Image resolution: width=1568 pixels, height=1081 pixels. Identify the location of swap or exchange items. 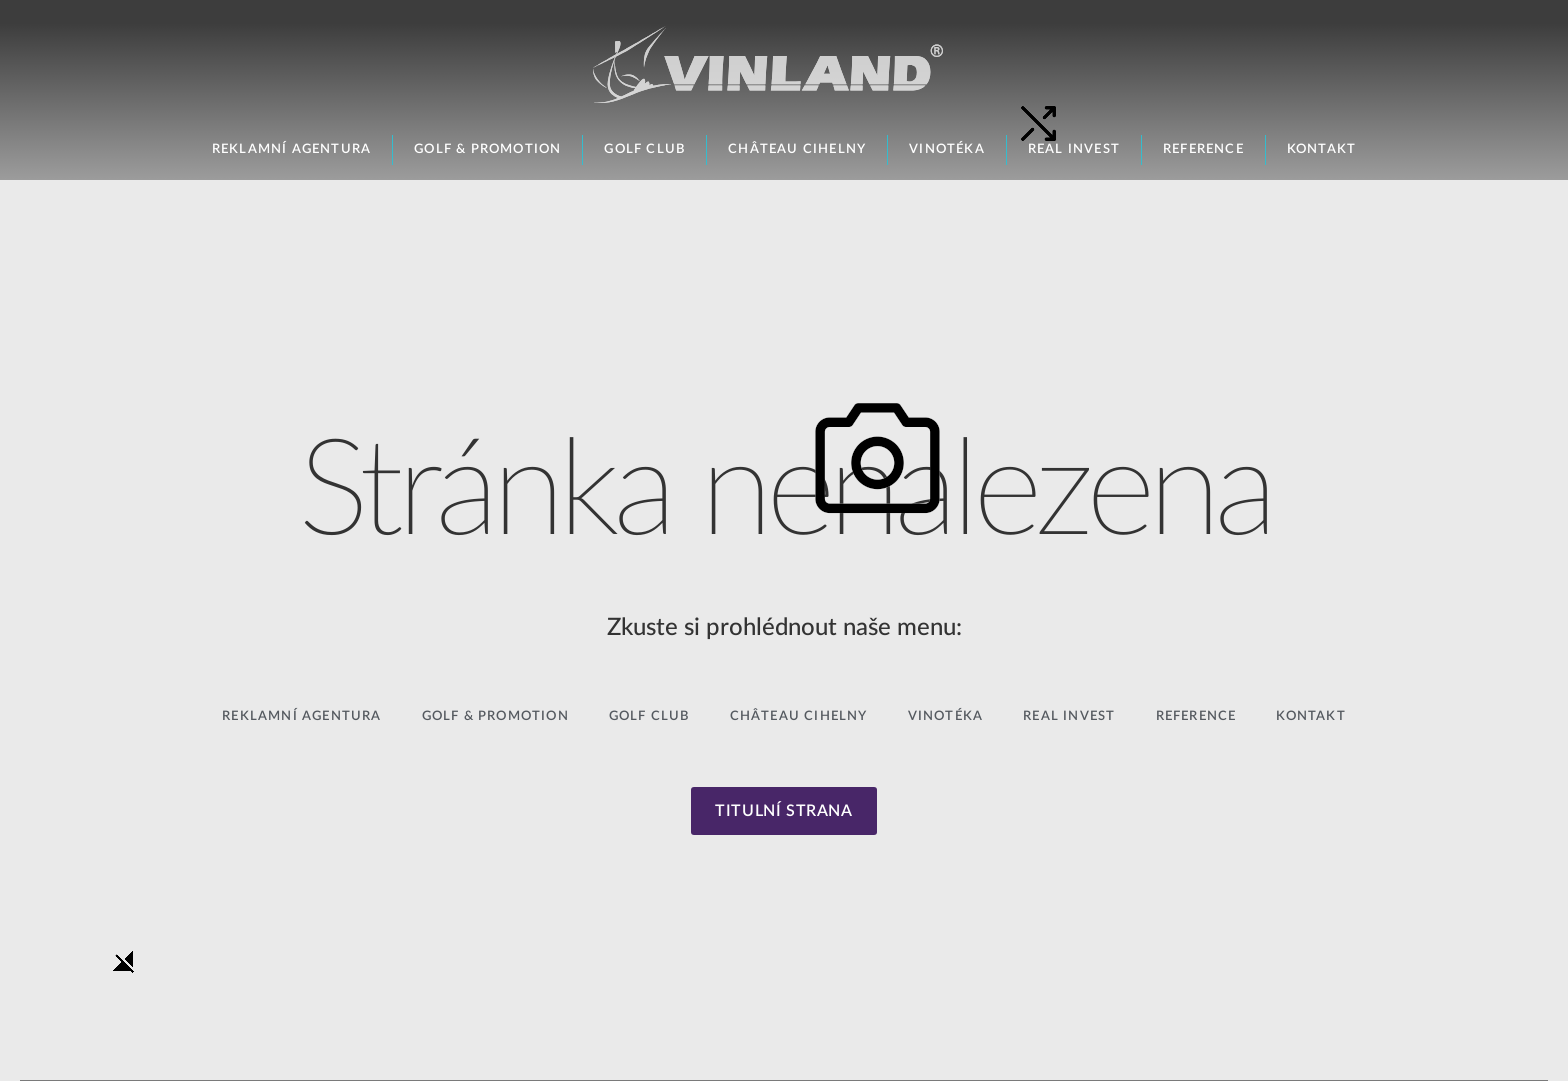
(1038, 123).